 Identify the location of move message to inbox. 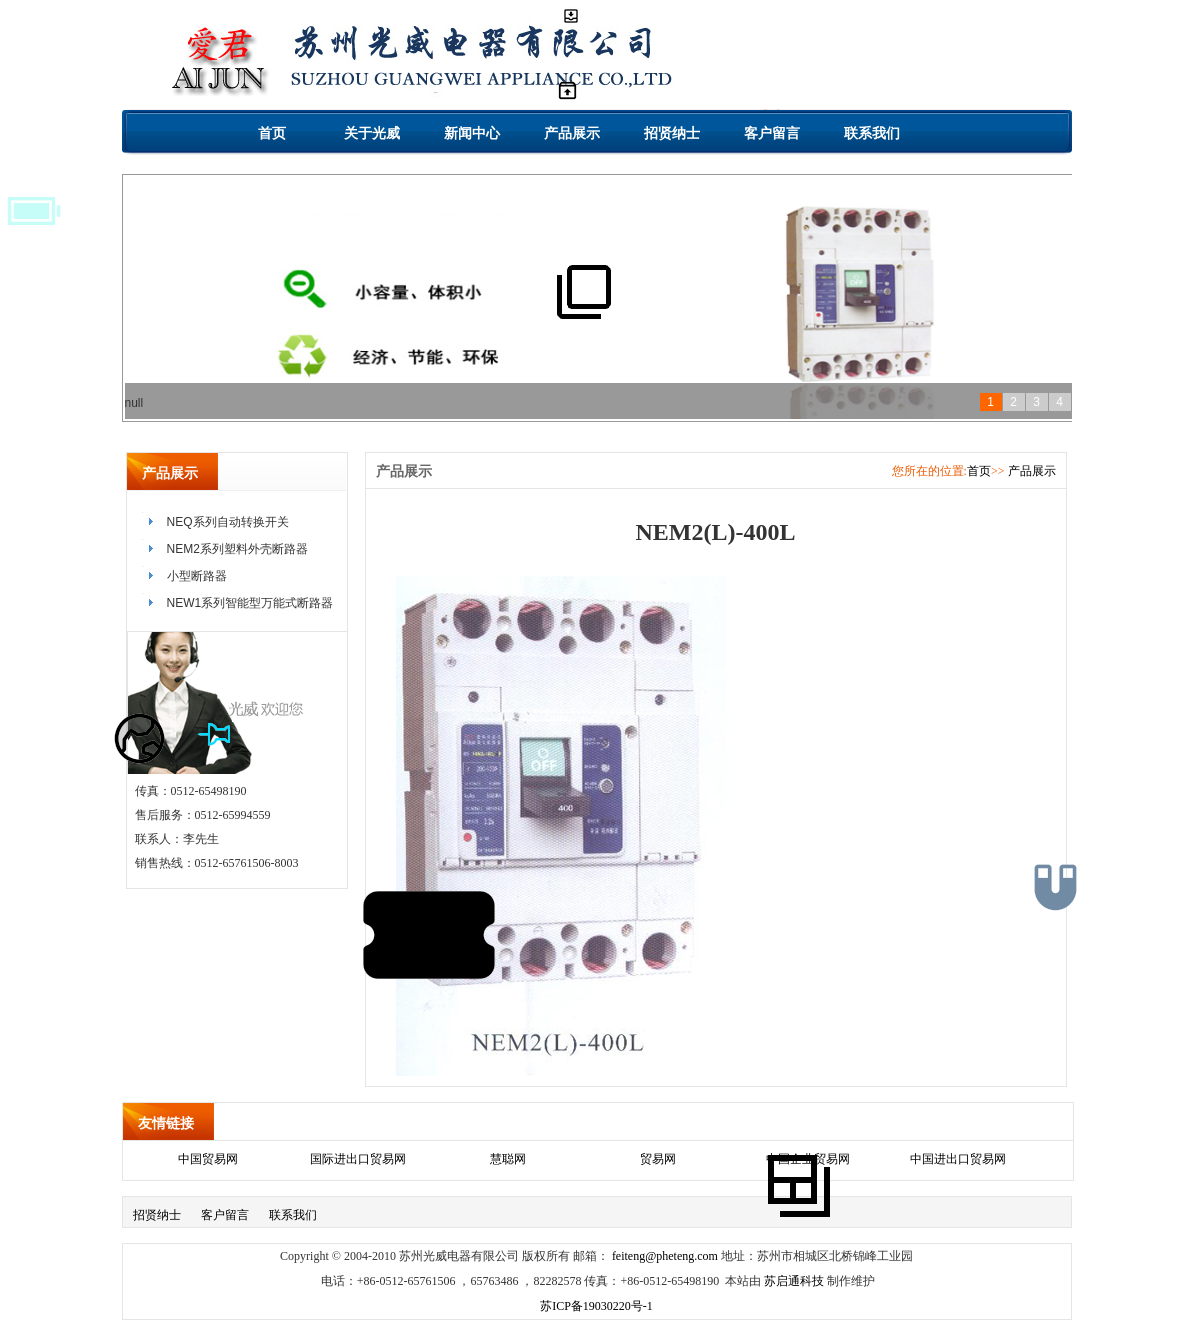
(571, 16).